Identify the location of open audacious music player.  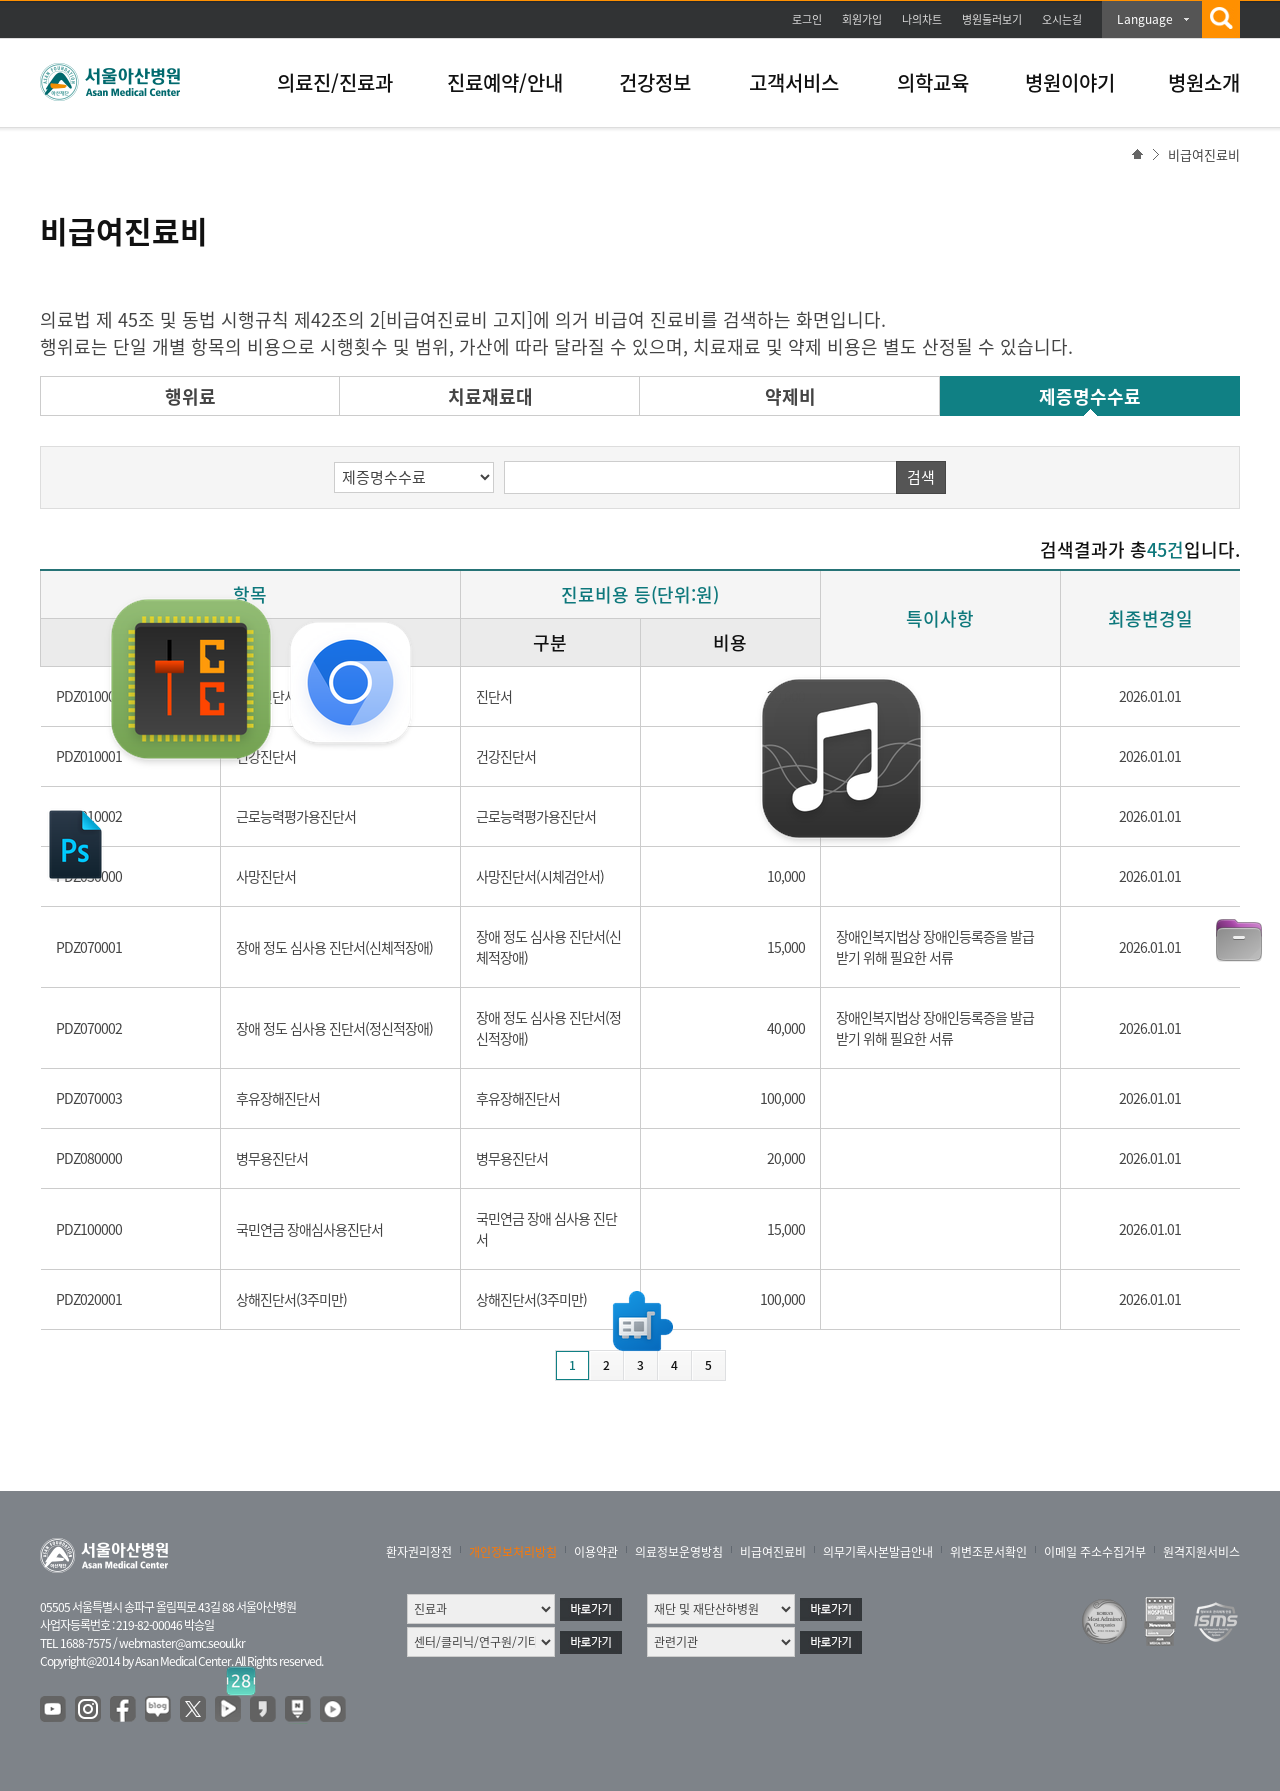
(841, 758).